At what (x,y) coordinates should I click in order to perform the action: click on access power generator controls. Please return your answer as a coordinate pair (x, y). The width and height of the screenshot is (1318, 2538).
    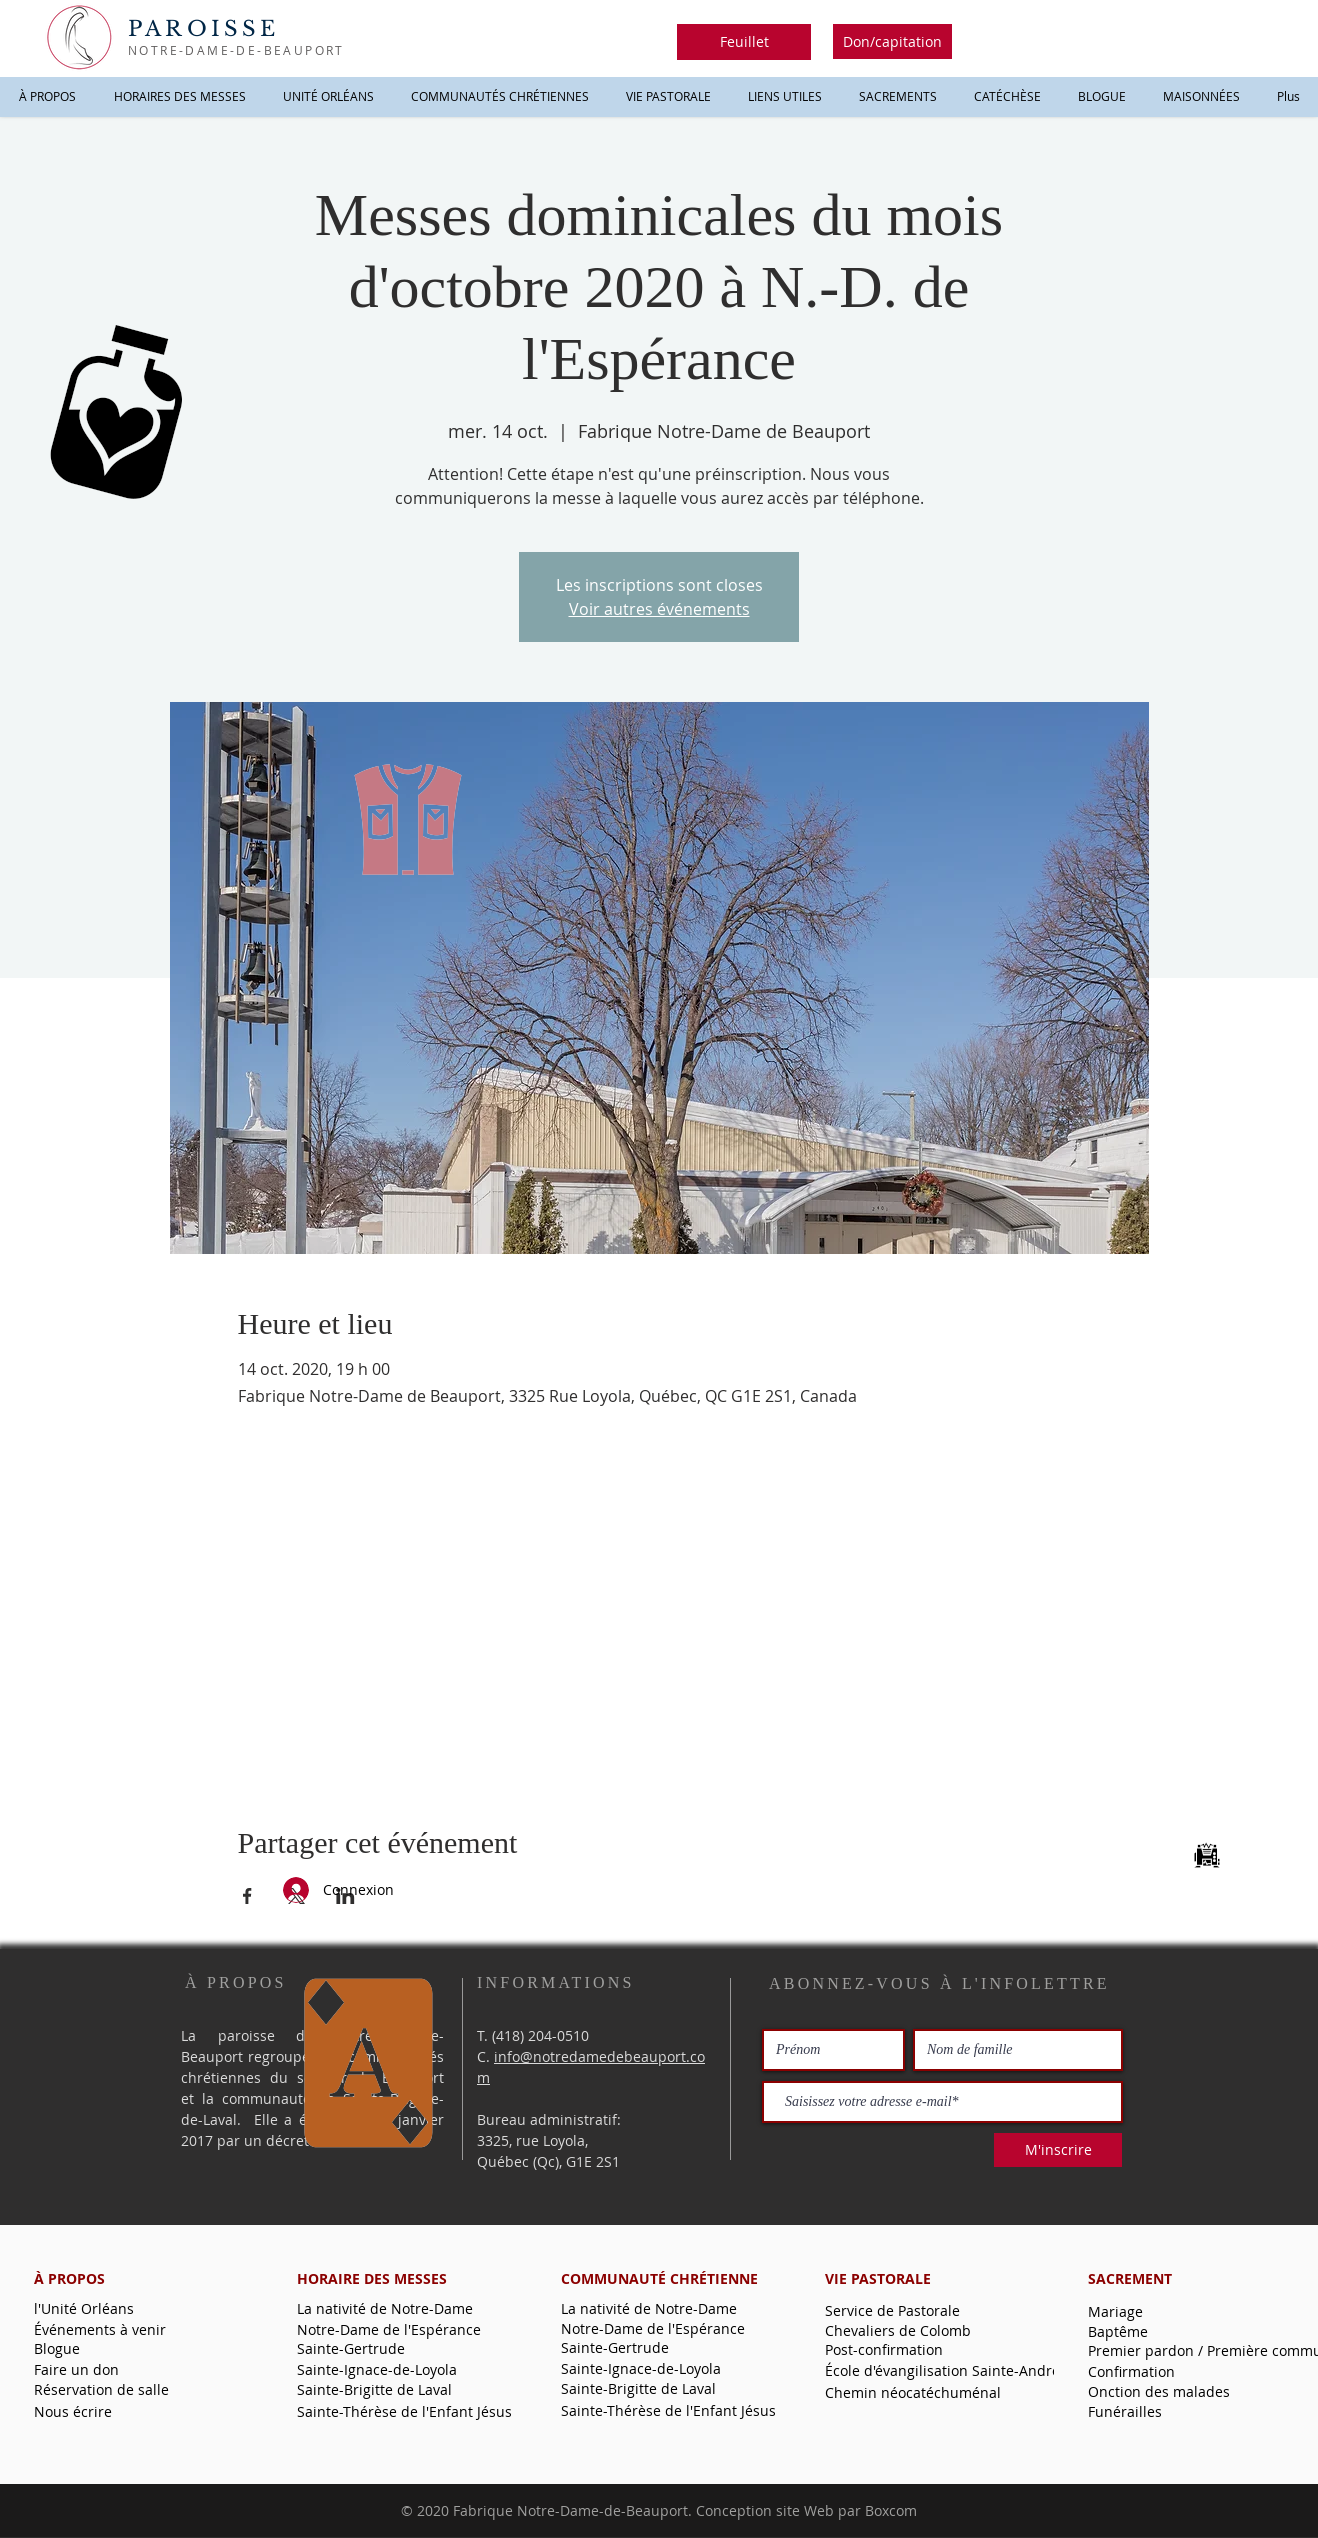
    Looking at the image, I should click on (1207, 1855).